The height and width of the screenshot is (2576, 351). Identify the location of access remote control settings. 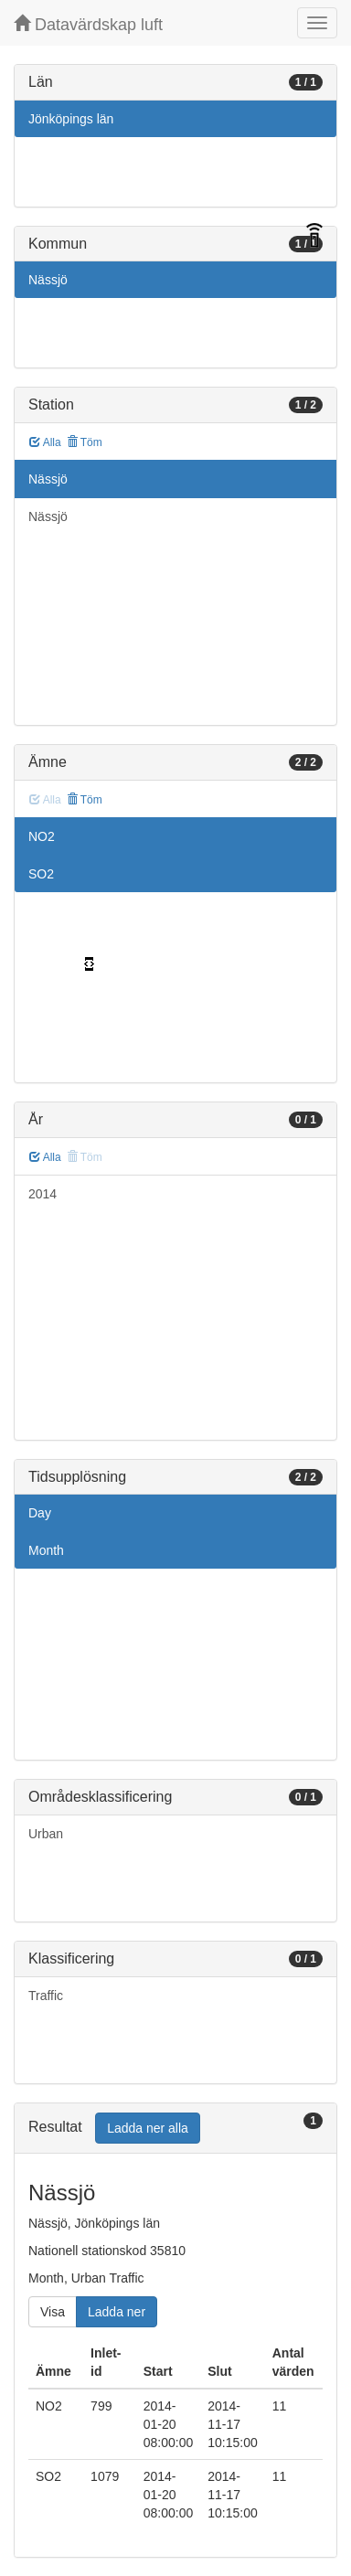
(314, 236).